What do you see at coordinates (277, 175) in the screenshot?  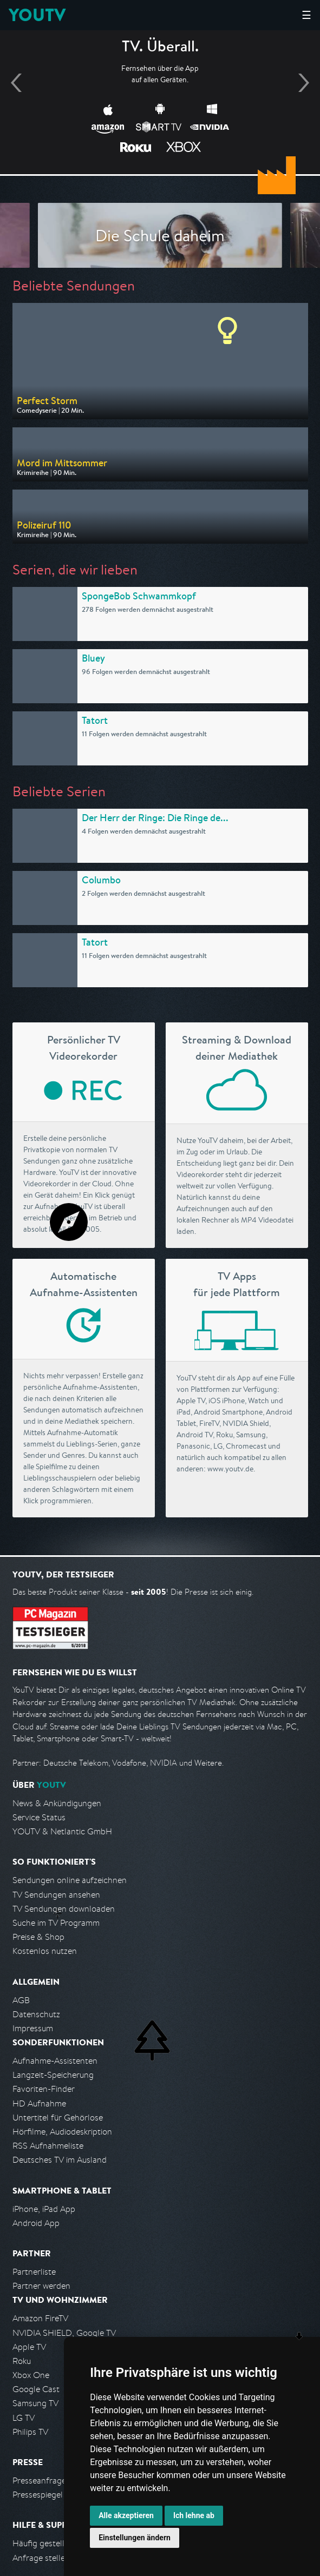 I see `view manufacturing or production settings` at bounding box center [277, 175].